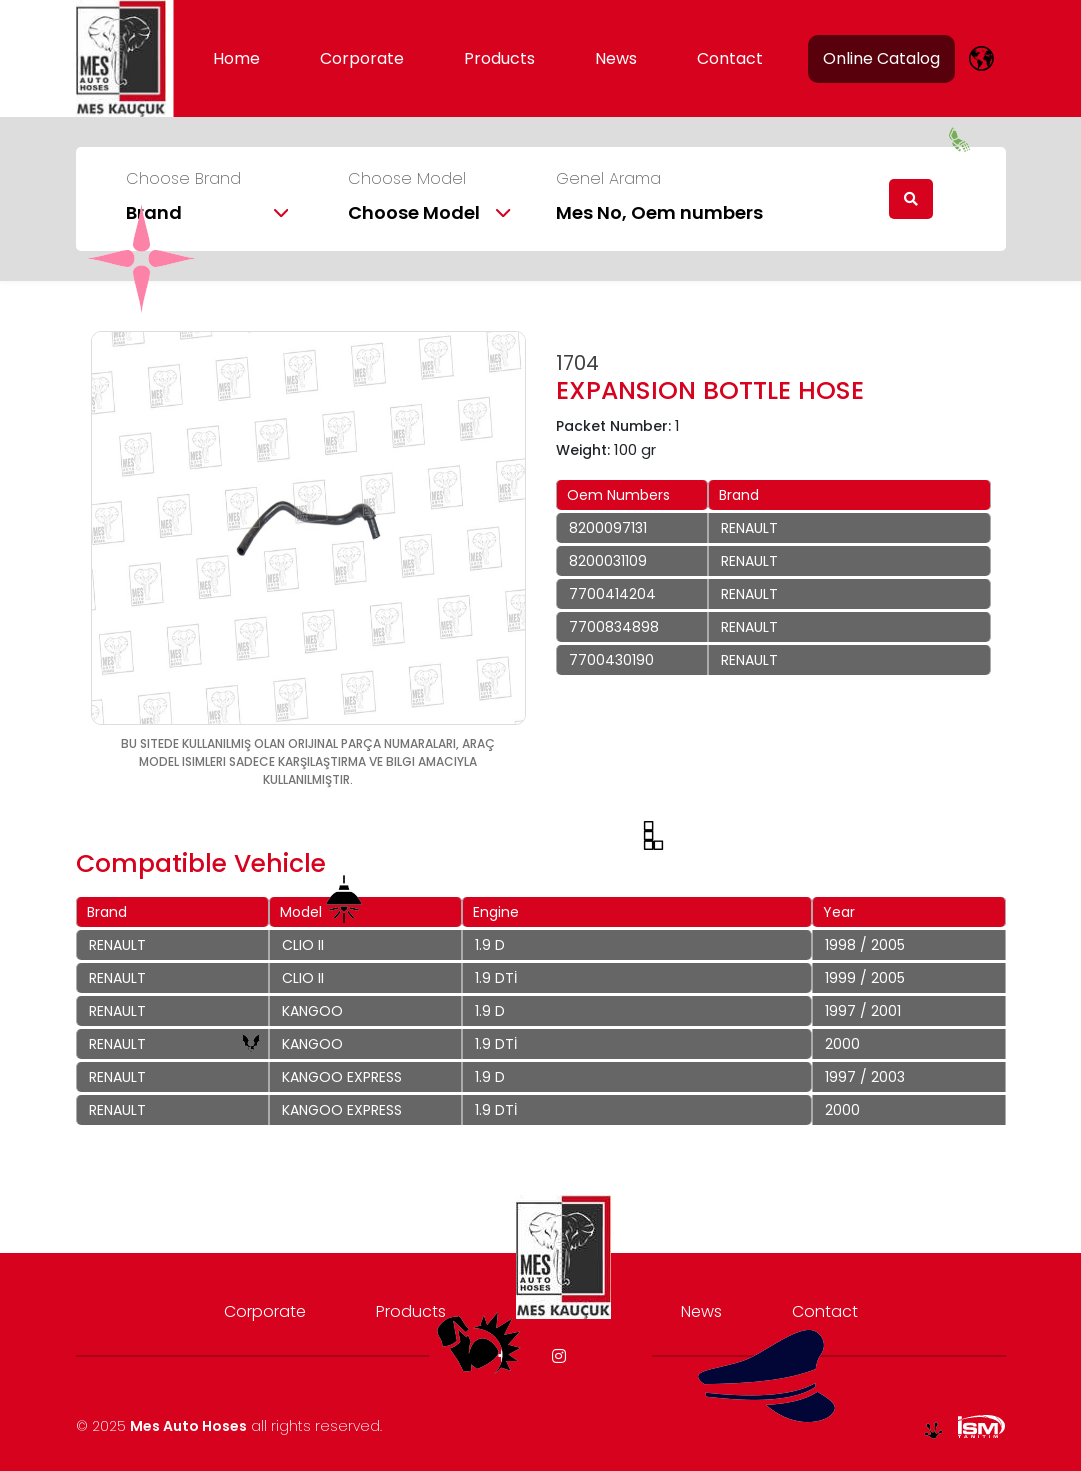  I want to click on initialize spike trap or hazard, so click(141, 258).